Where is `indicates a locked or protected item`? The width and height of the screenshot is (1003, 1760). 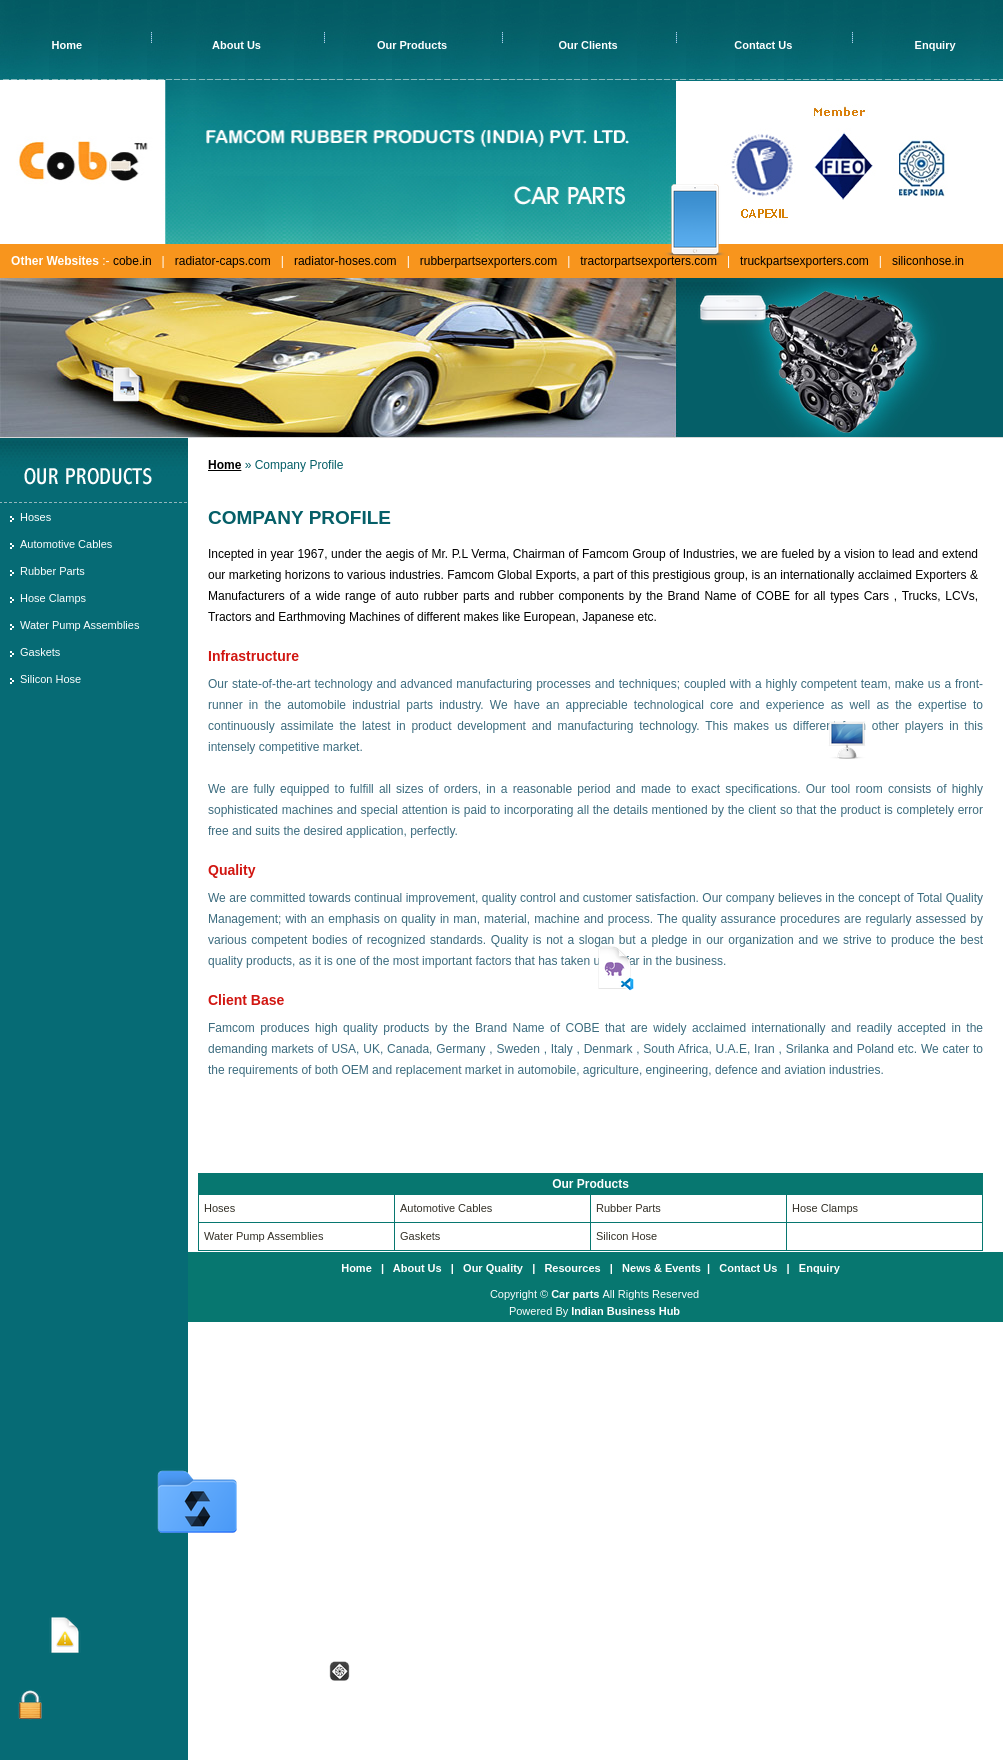
indicates a locked or protected item is located at coordinates (30, 1704).